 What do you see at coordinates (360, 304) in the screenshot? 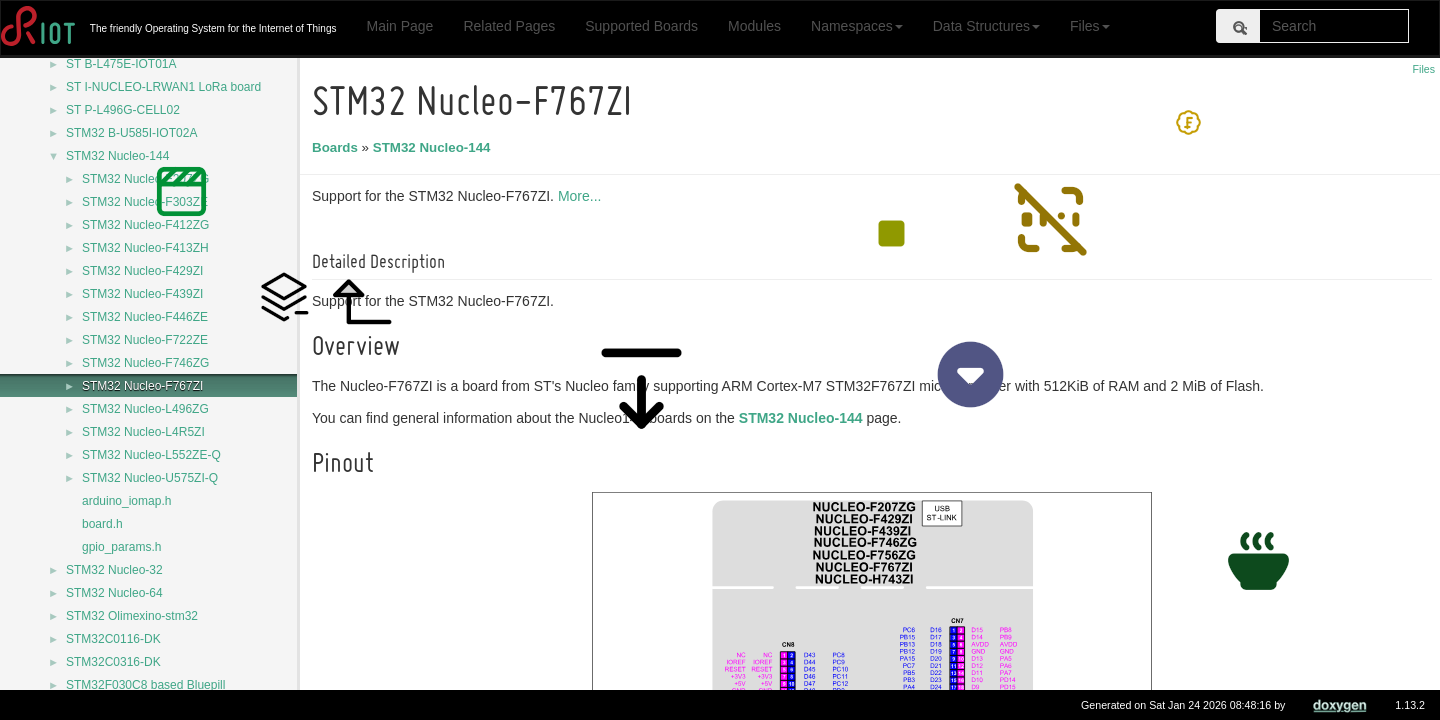
I see `go back and return to top` at bounding box center [360, 304].